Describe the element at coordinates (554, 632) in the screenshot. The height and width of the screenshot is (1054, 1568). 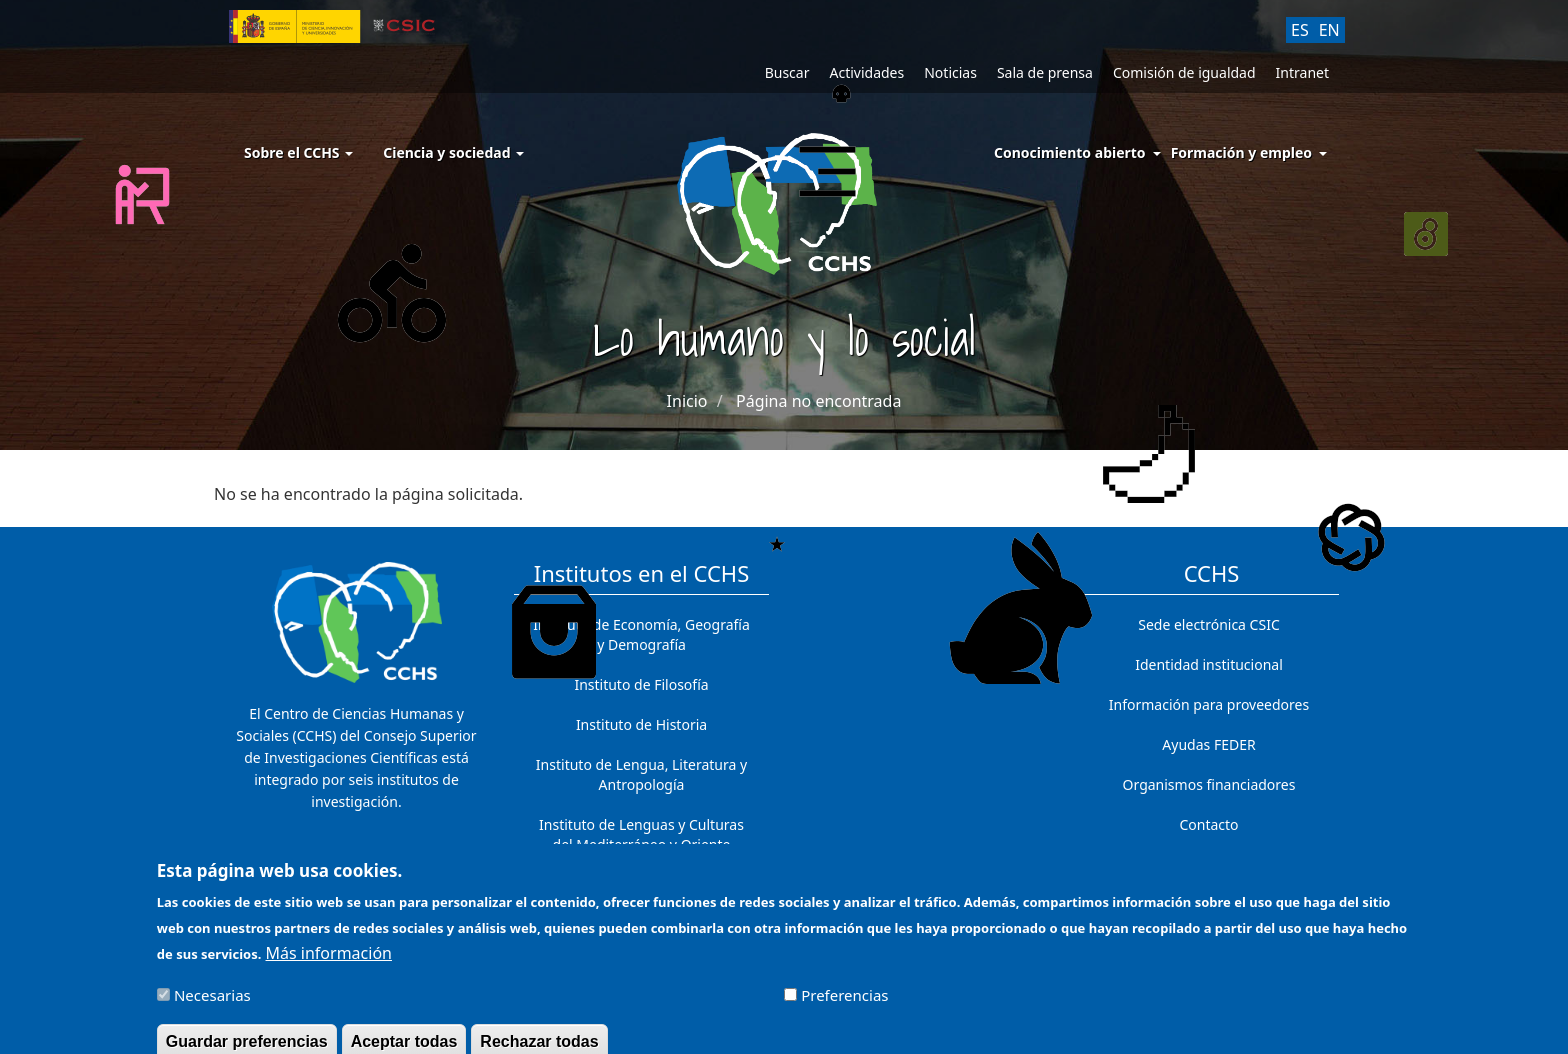
I see `view your shopping bag` at that location.